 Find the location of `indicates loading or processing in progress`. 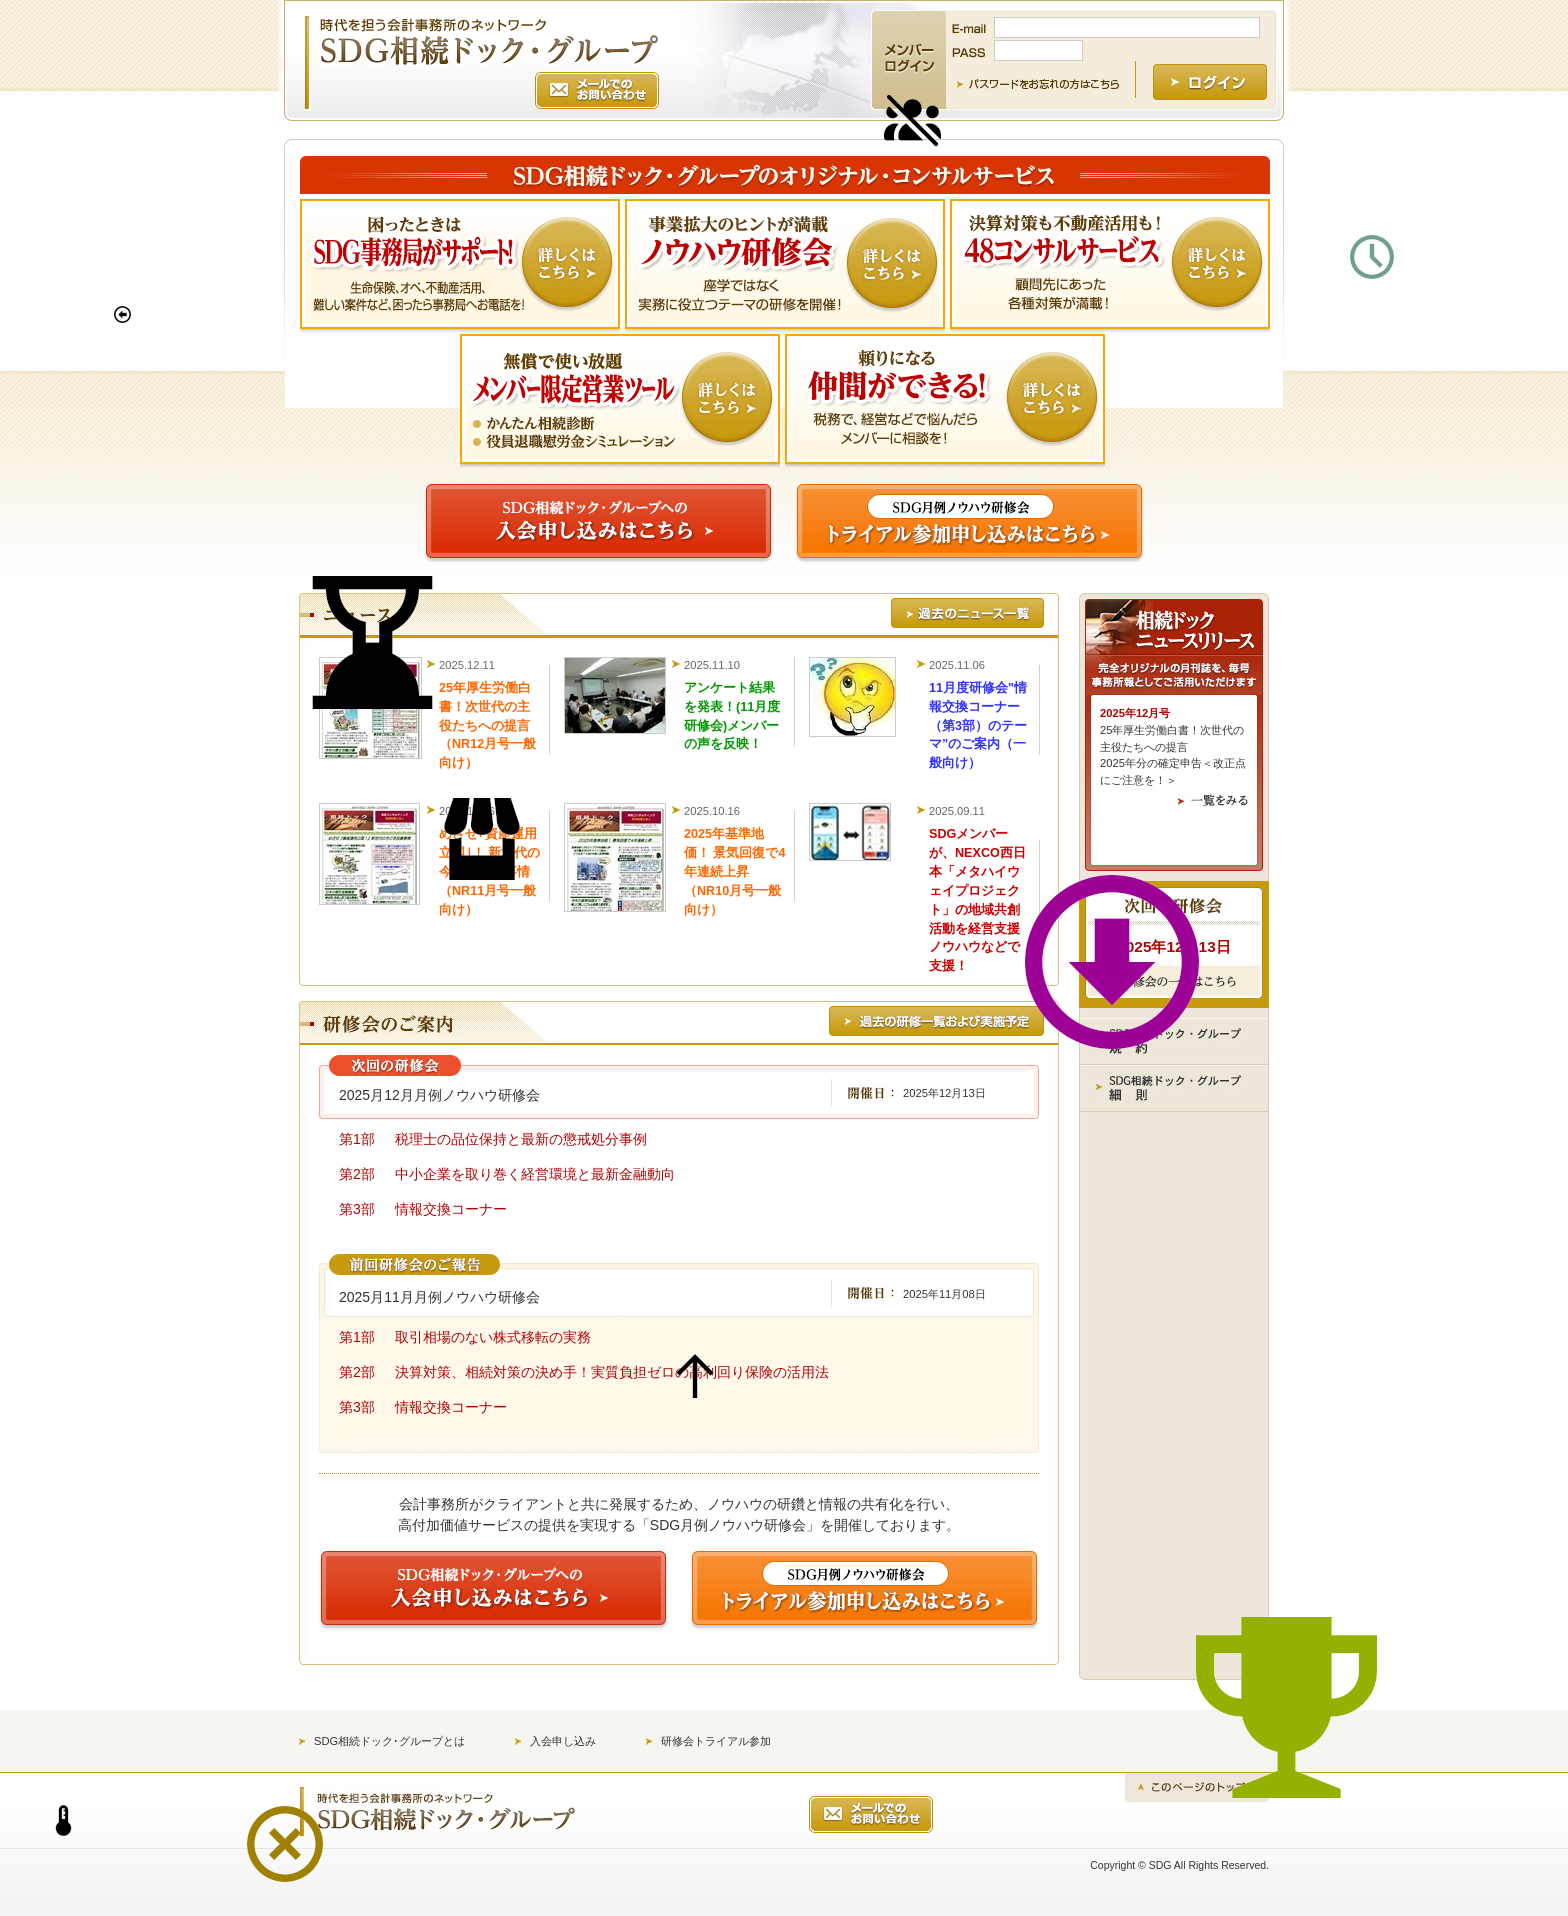

indicates loading or processing in progress is located at coordinates (372, 642).